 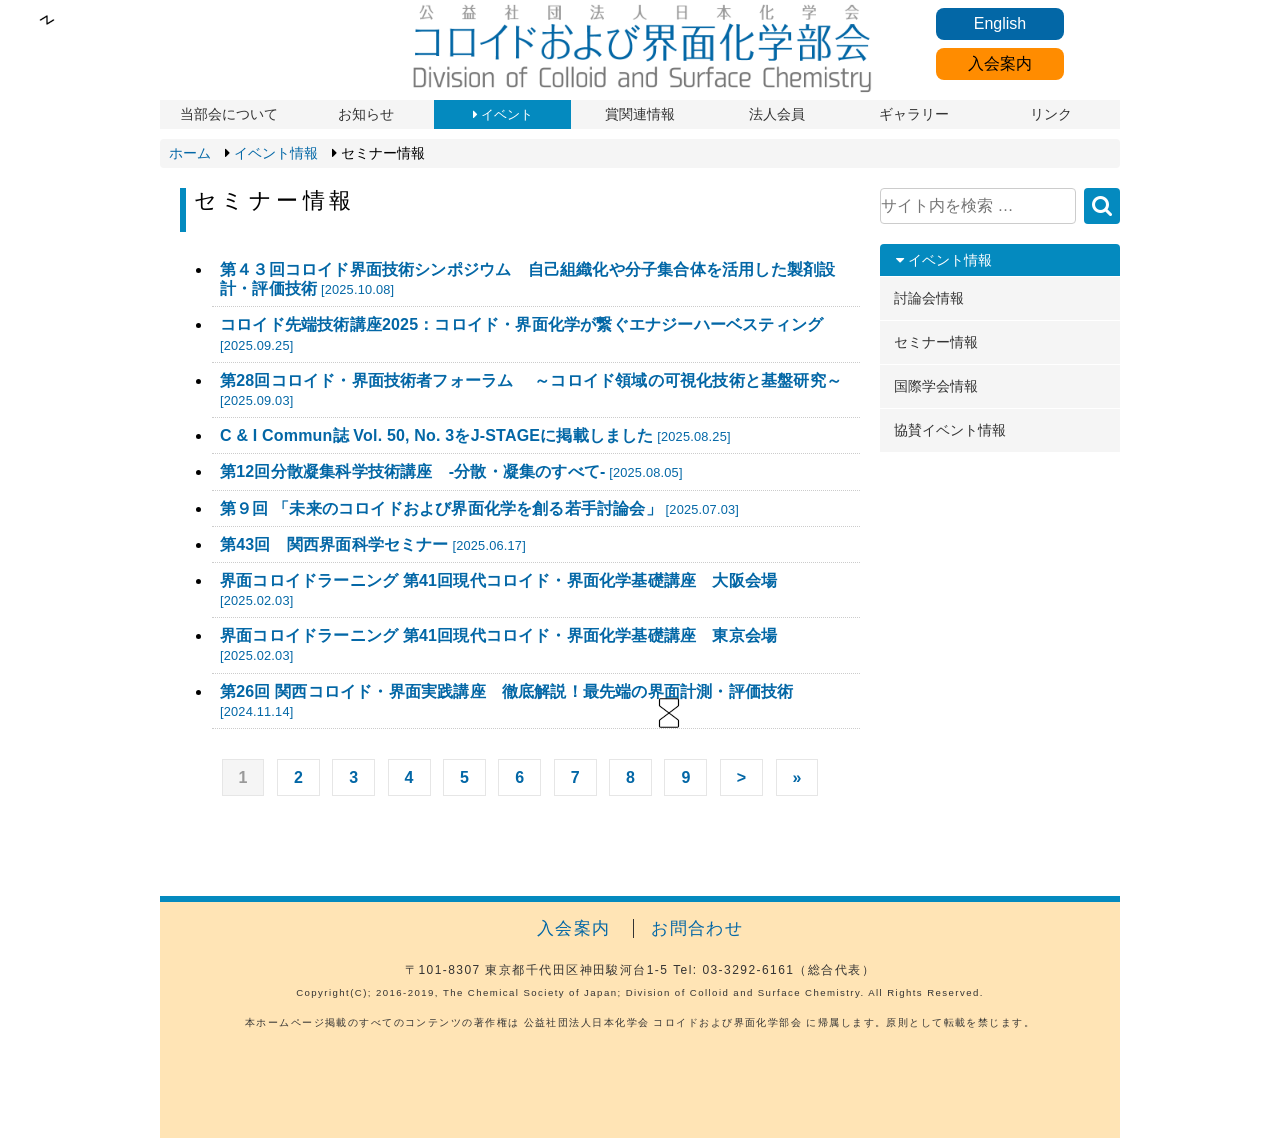 What do you see at coordinates (669, 713) in the screenshot?
I see `indicates loading or processing in progress` at bounding box center [669, 713].